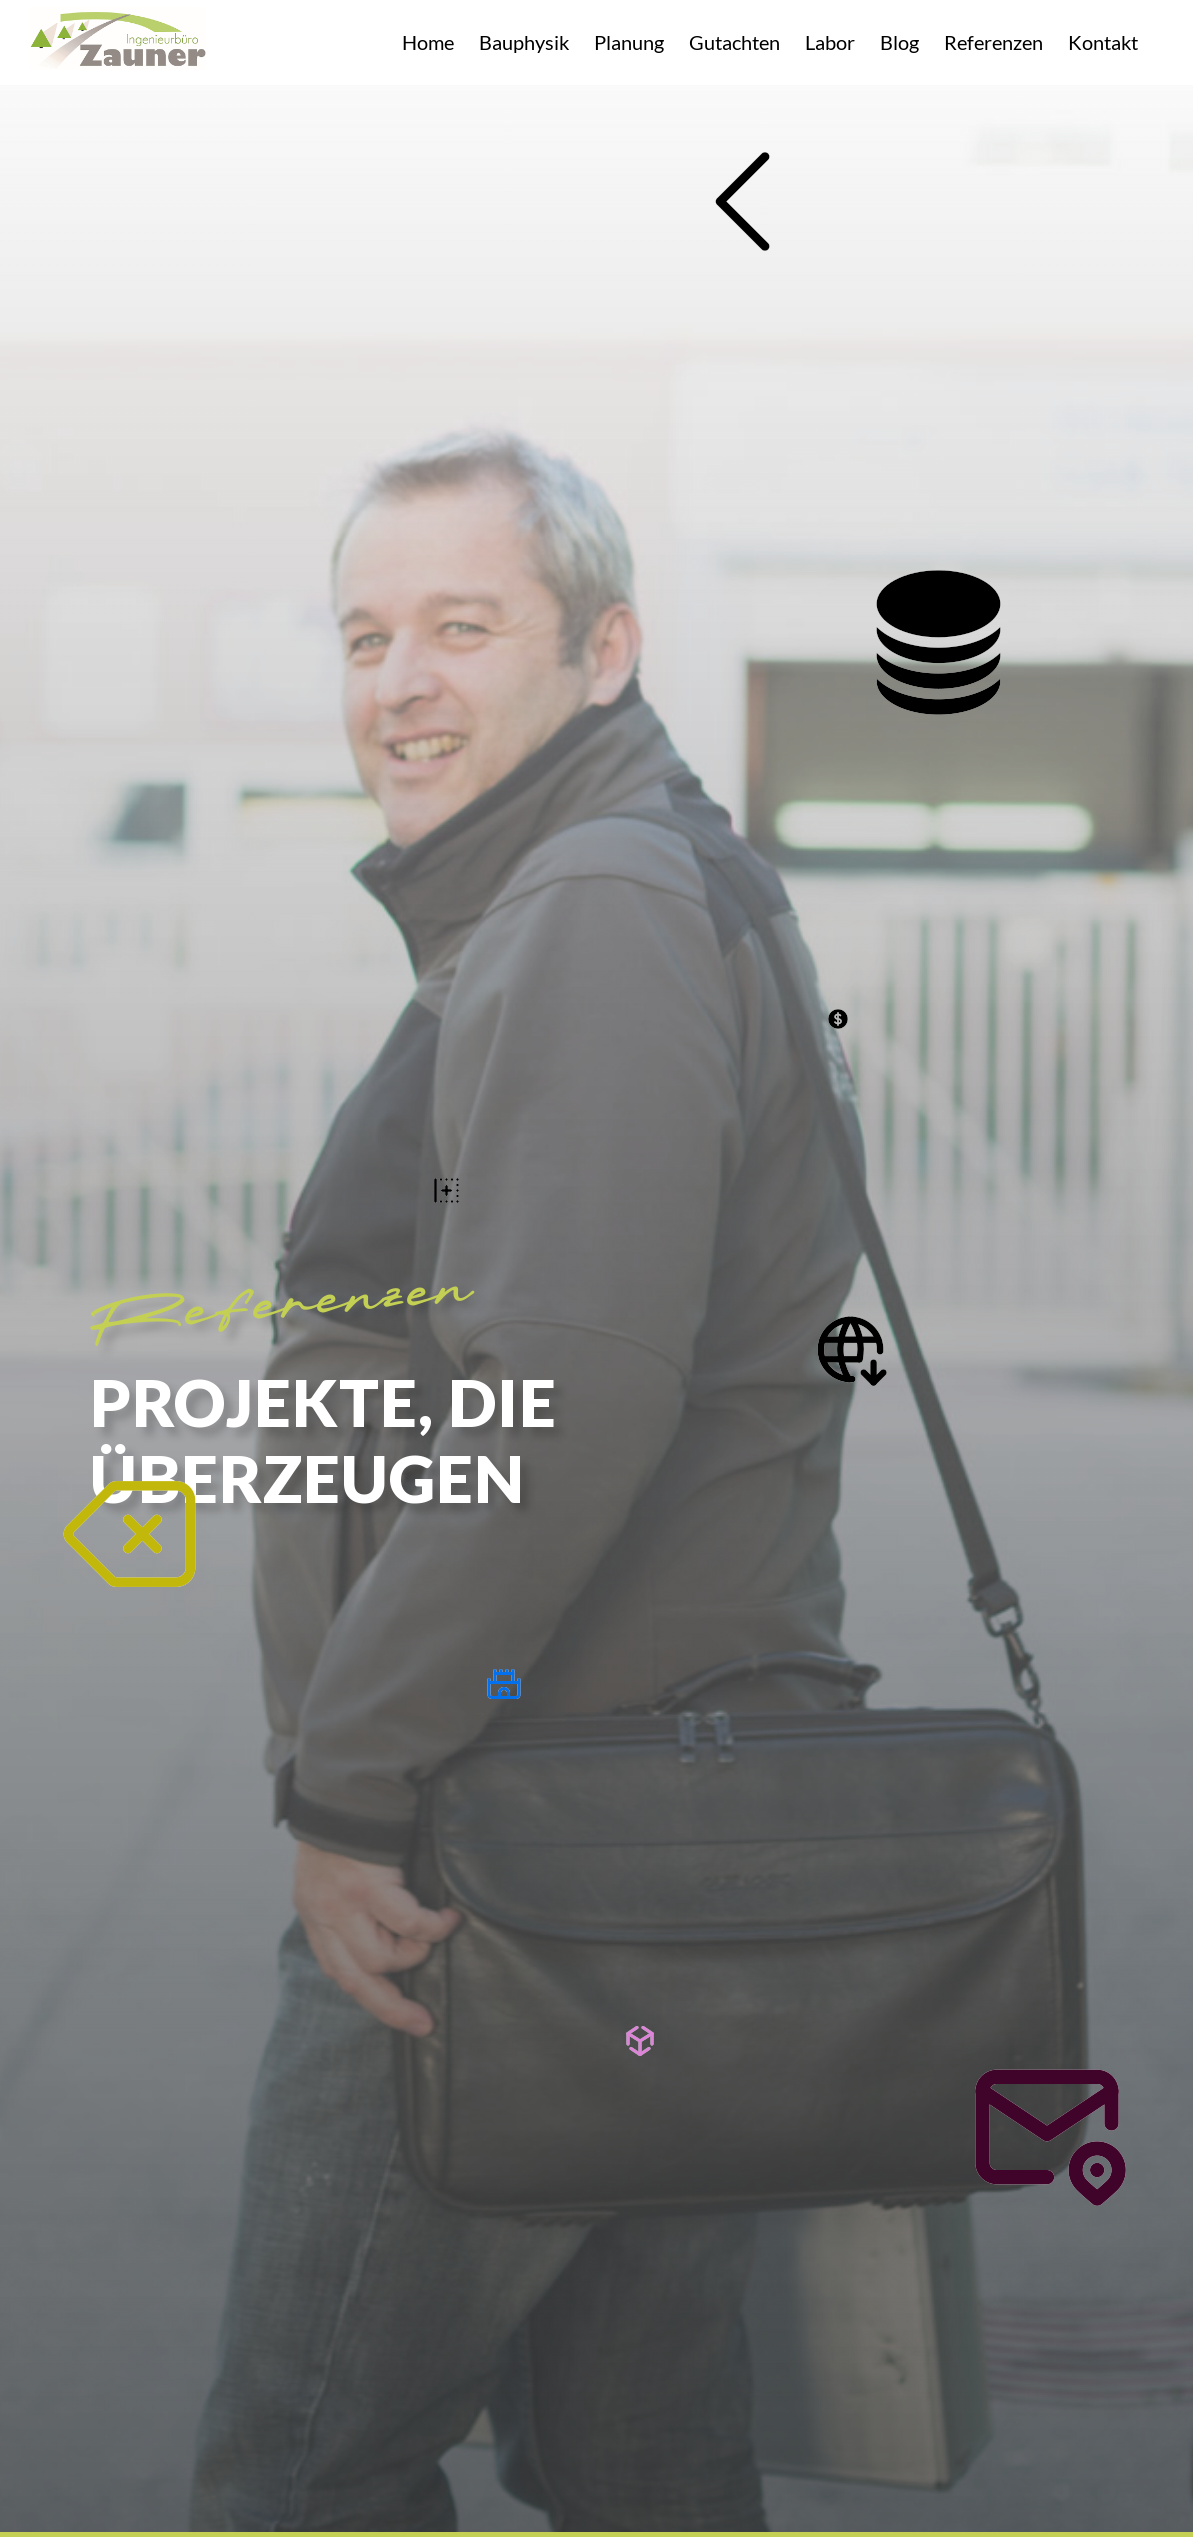  What do you see at coordinates (938, 642) in the screenshot?
I see `view database or data storage` at bounding box center [938, 642].